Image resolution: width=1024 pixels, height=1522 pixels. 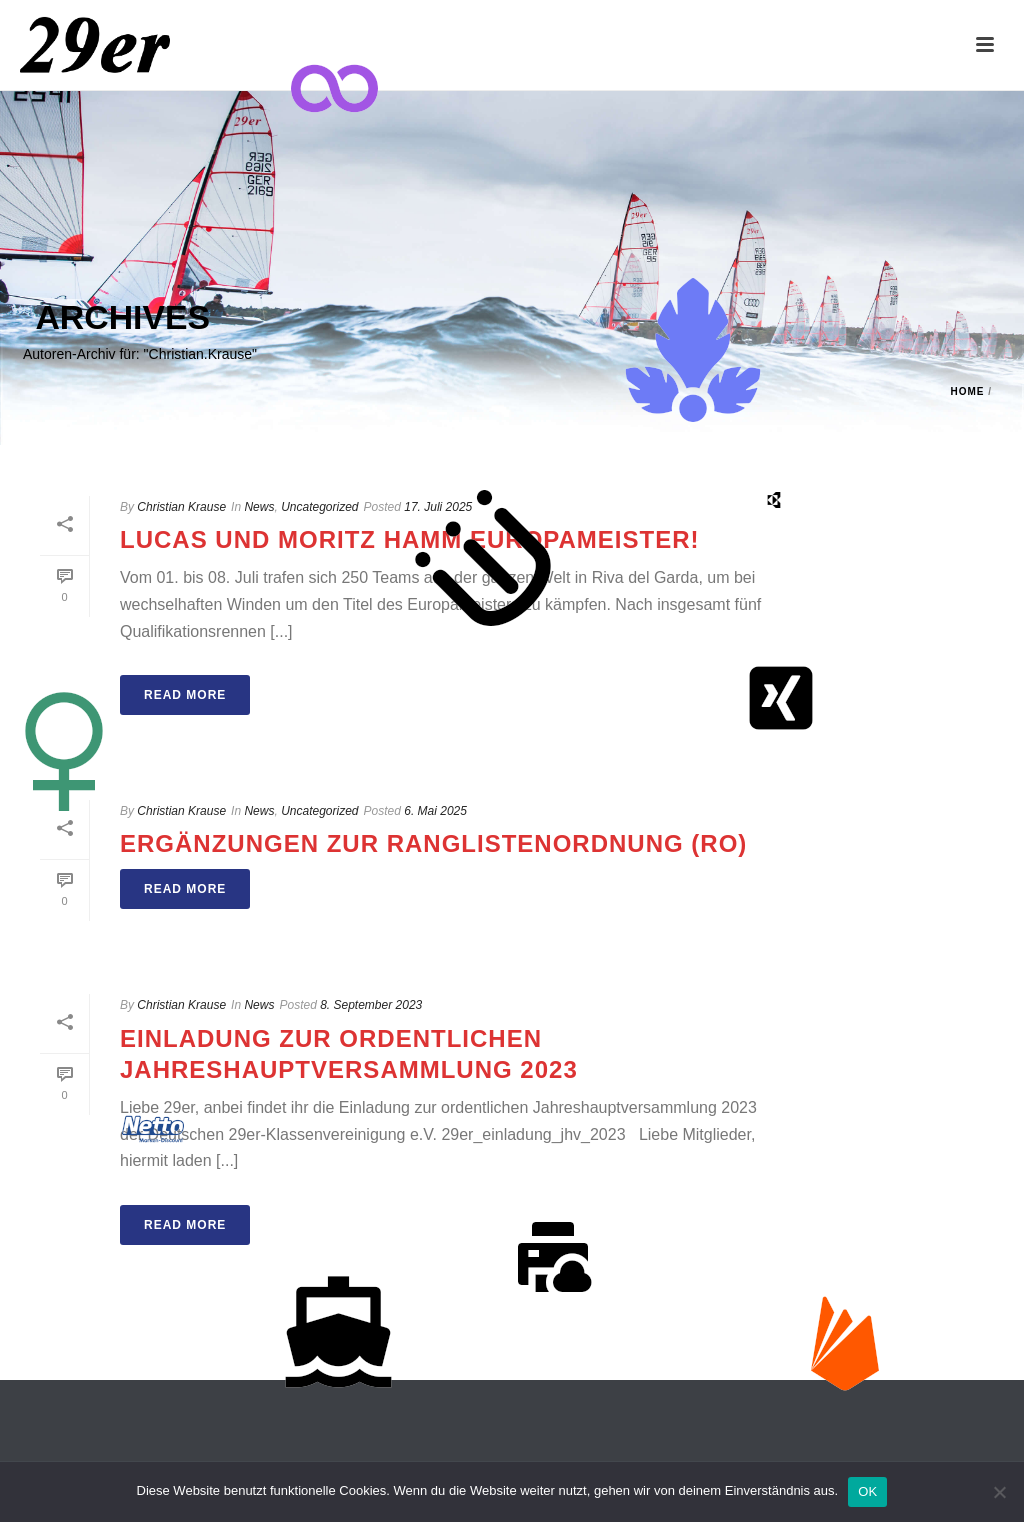 What do you see at coordinates (64, 749) in the screenshot?
I see `indicates female or women's category` at bounding box center [64, 749].